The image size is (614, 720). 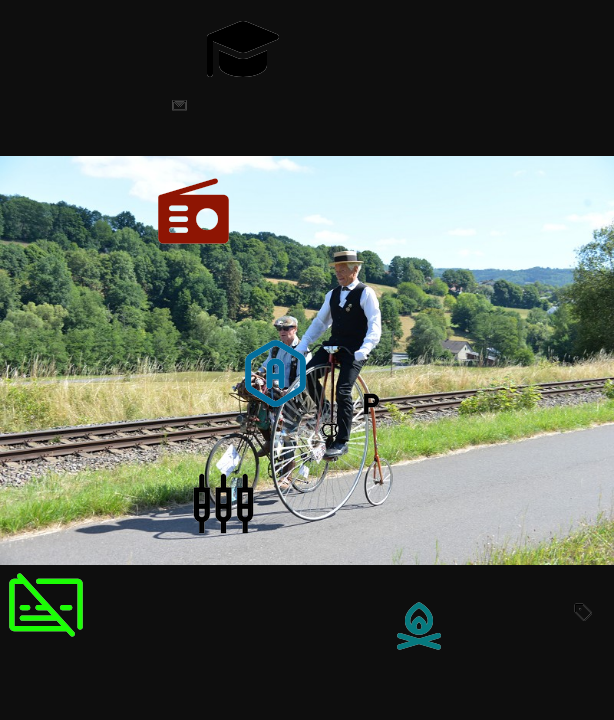 I want to click on access education or learning resources, so click(x=243, y=49).